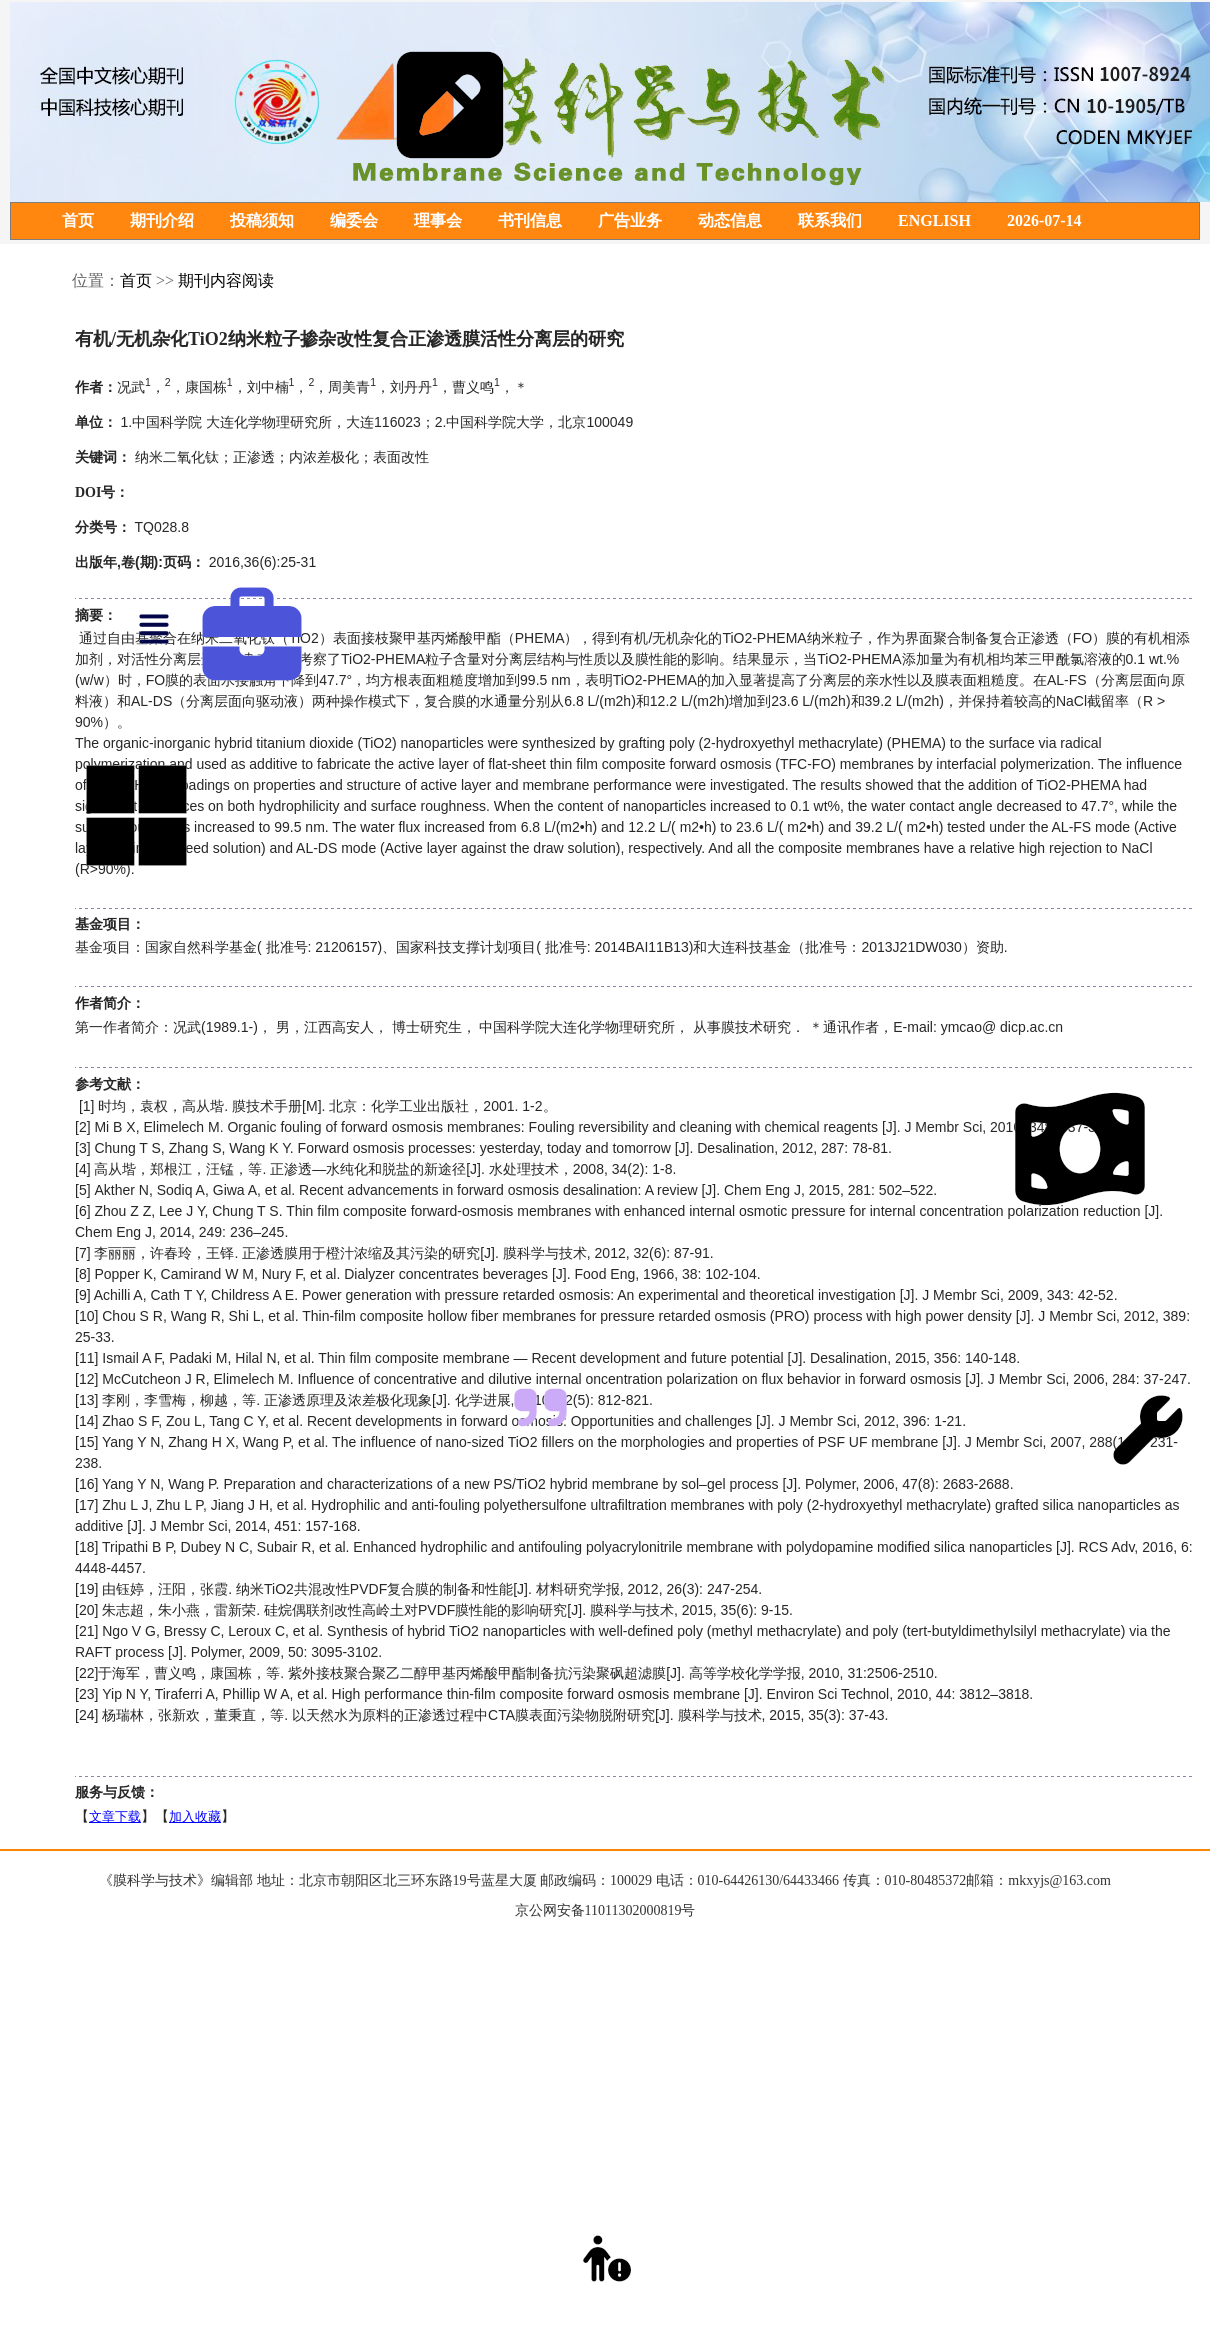  I want to click on insert a blockquote or citation, so click(540, 1407).